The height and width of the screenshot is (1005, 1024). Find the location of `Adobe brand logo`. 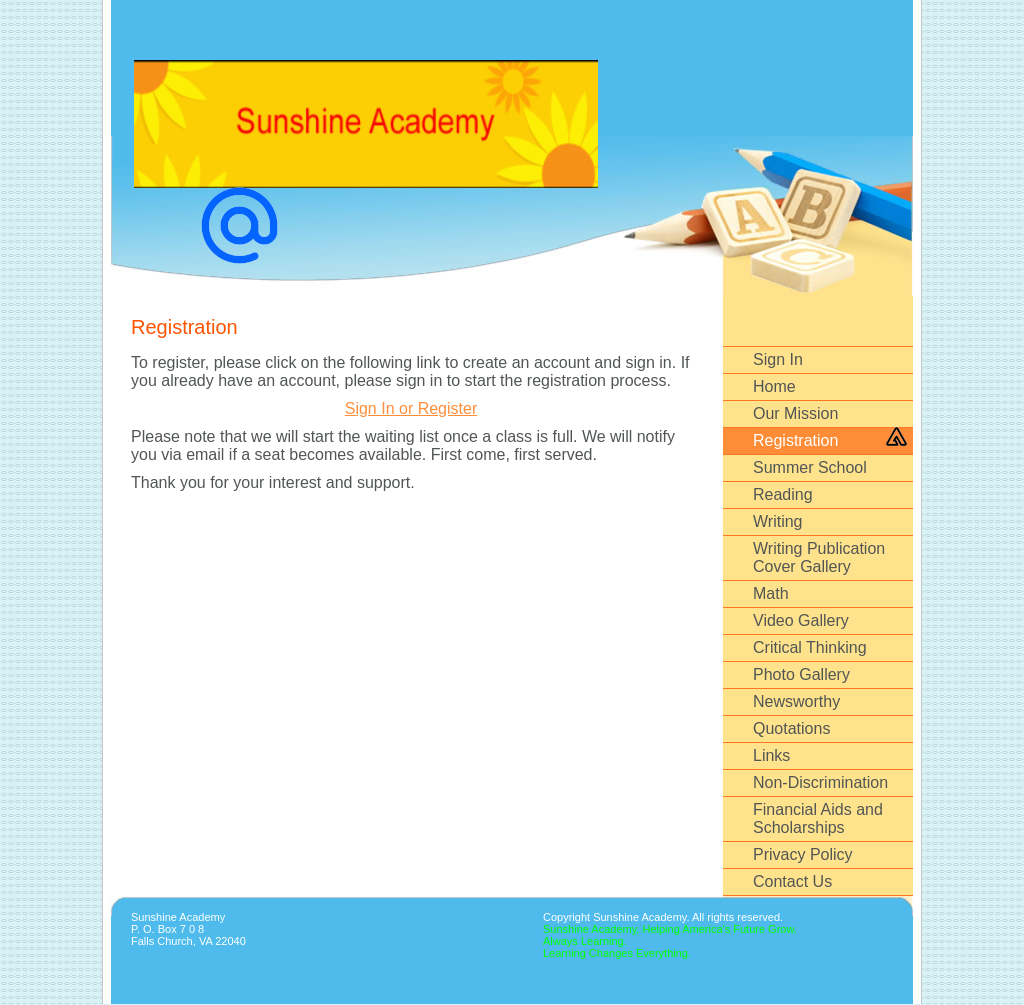

Adobe brand logo is located at coordinates (896, 436).